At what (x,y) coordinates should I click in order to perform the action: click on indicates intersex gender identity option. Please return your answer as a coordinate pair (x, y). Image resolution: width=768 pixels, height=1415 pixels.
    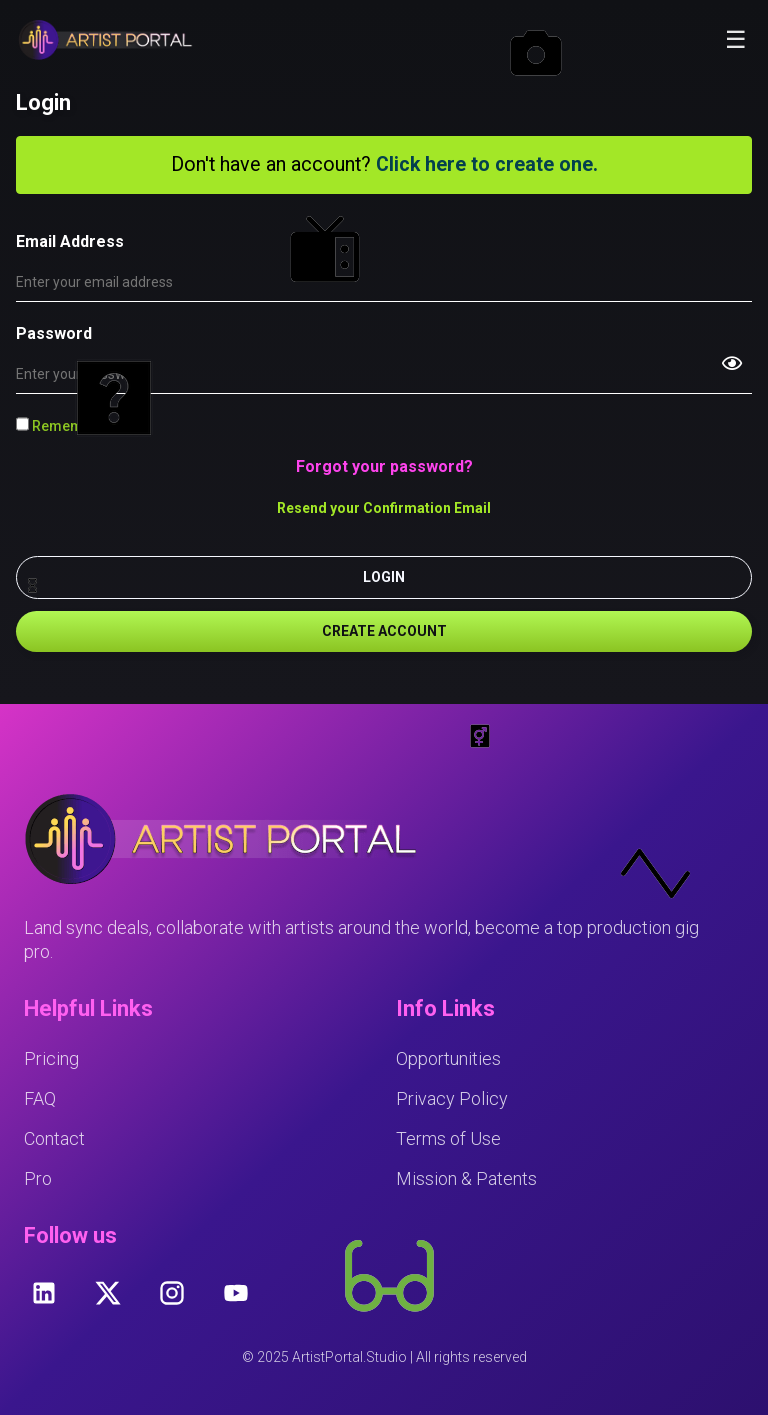
    Looking at the image, I should click on (480, 736).